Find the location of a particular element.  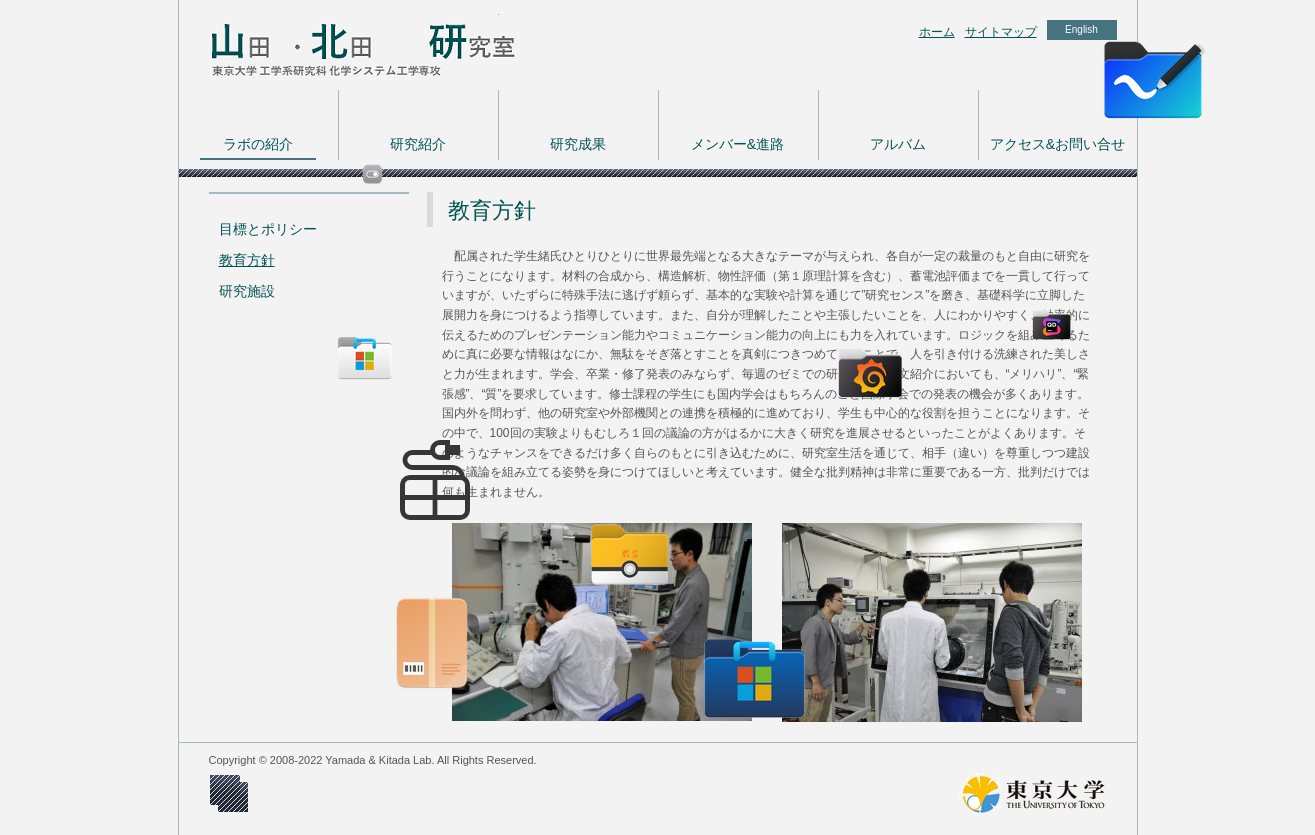

connect to a USB hub device is located at coordinates (435, 480).